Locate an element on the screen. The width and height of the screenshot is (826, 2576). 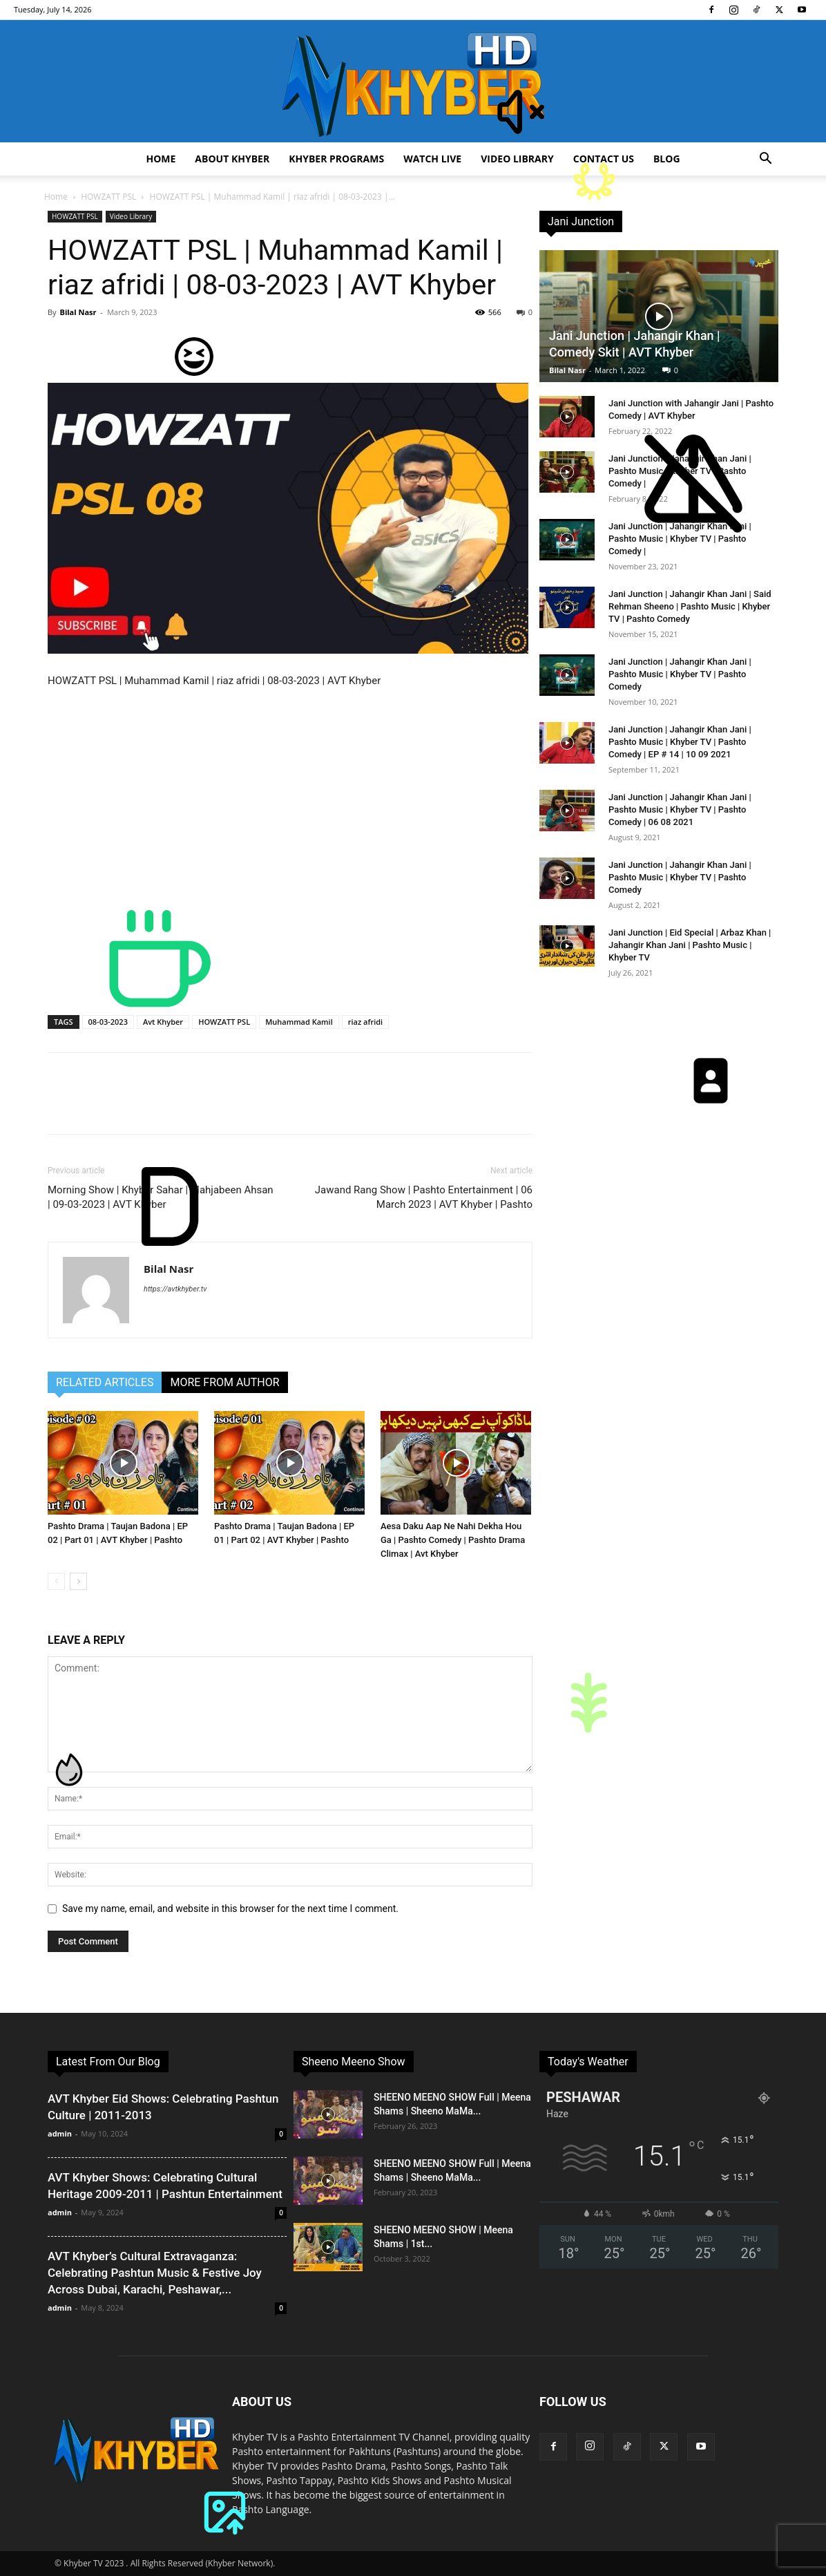
upload an image is located at coordinates (224, 2512).